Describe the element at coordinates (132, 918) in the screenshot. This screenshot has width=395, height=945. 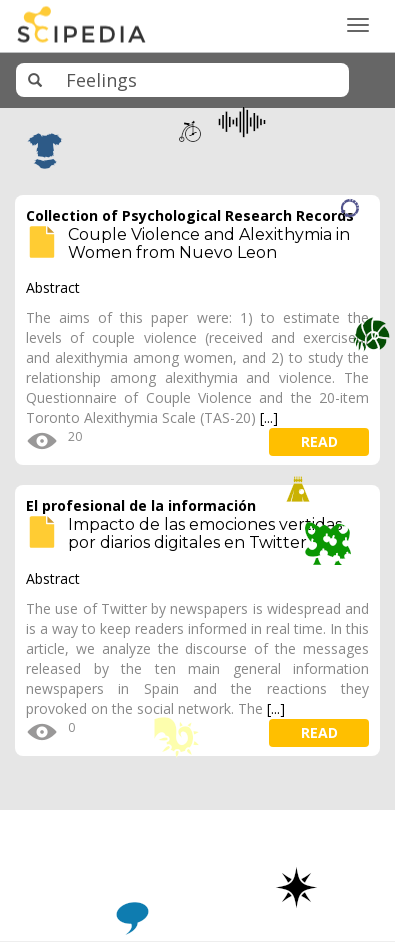
I see `open chat or messaging feature` at that location.